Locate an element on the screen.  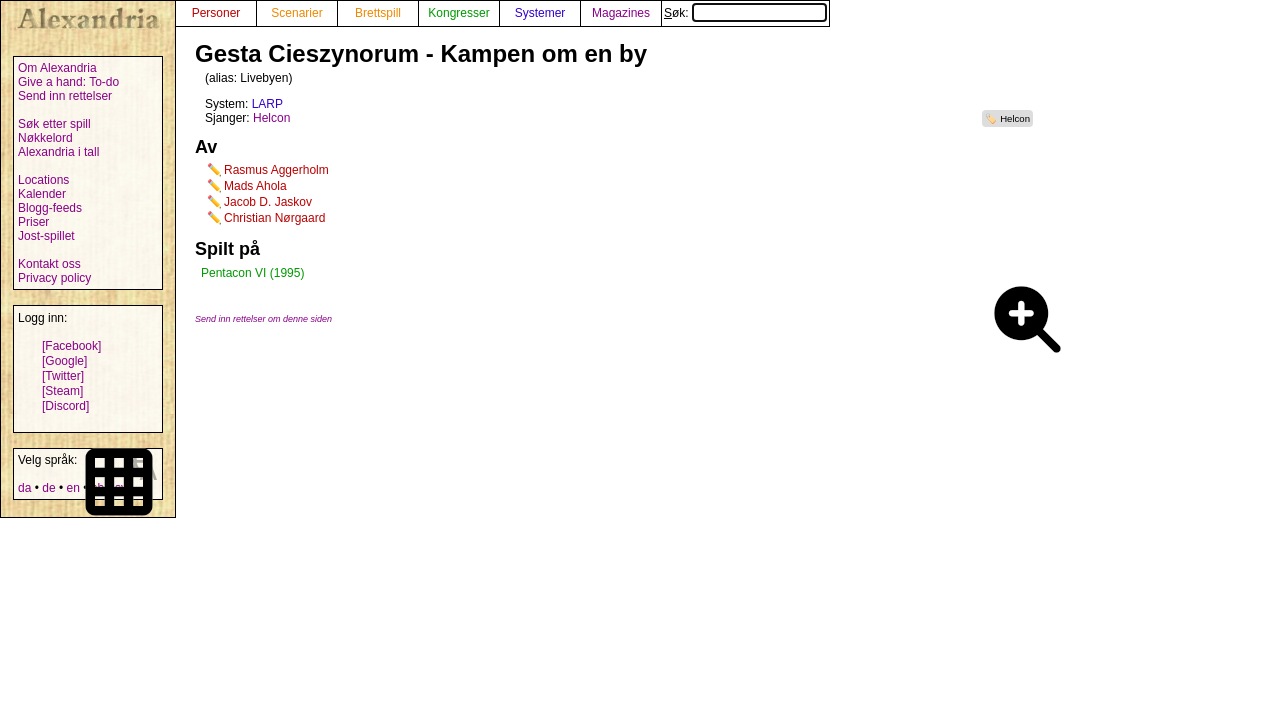
view data in grid or table format is located at coordinates (119, 482).